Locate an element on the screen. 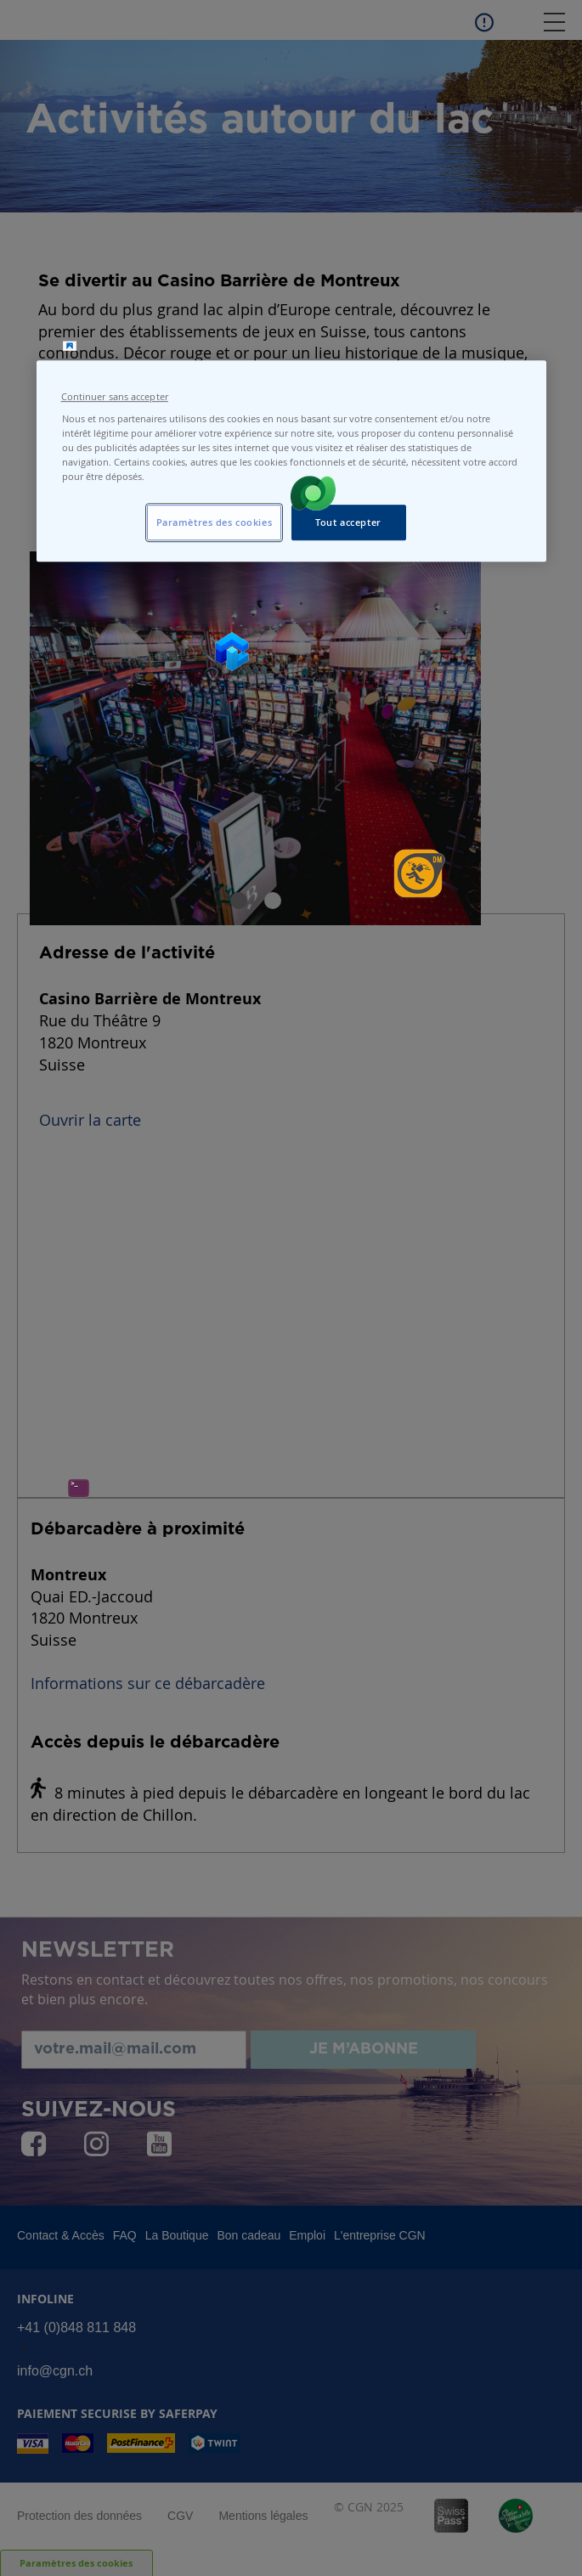 This screenshot has width=582, height=2576. open terminal application is located at coordinates (78, 1488).